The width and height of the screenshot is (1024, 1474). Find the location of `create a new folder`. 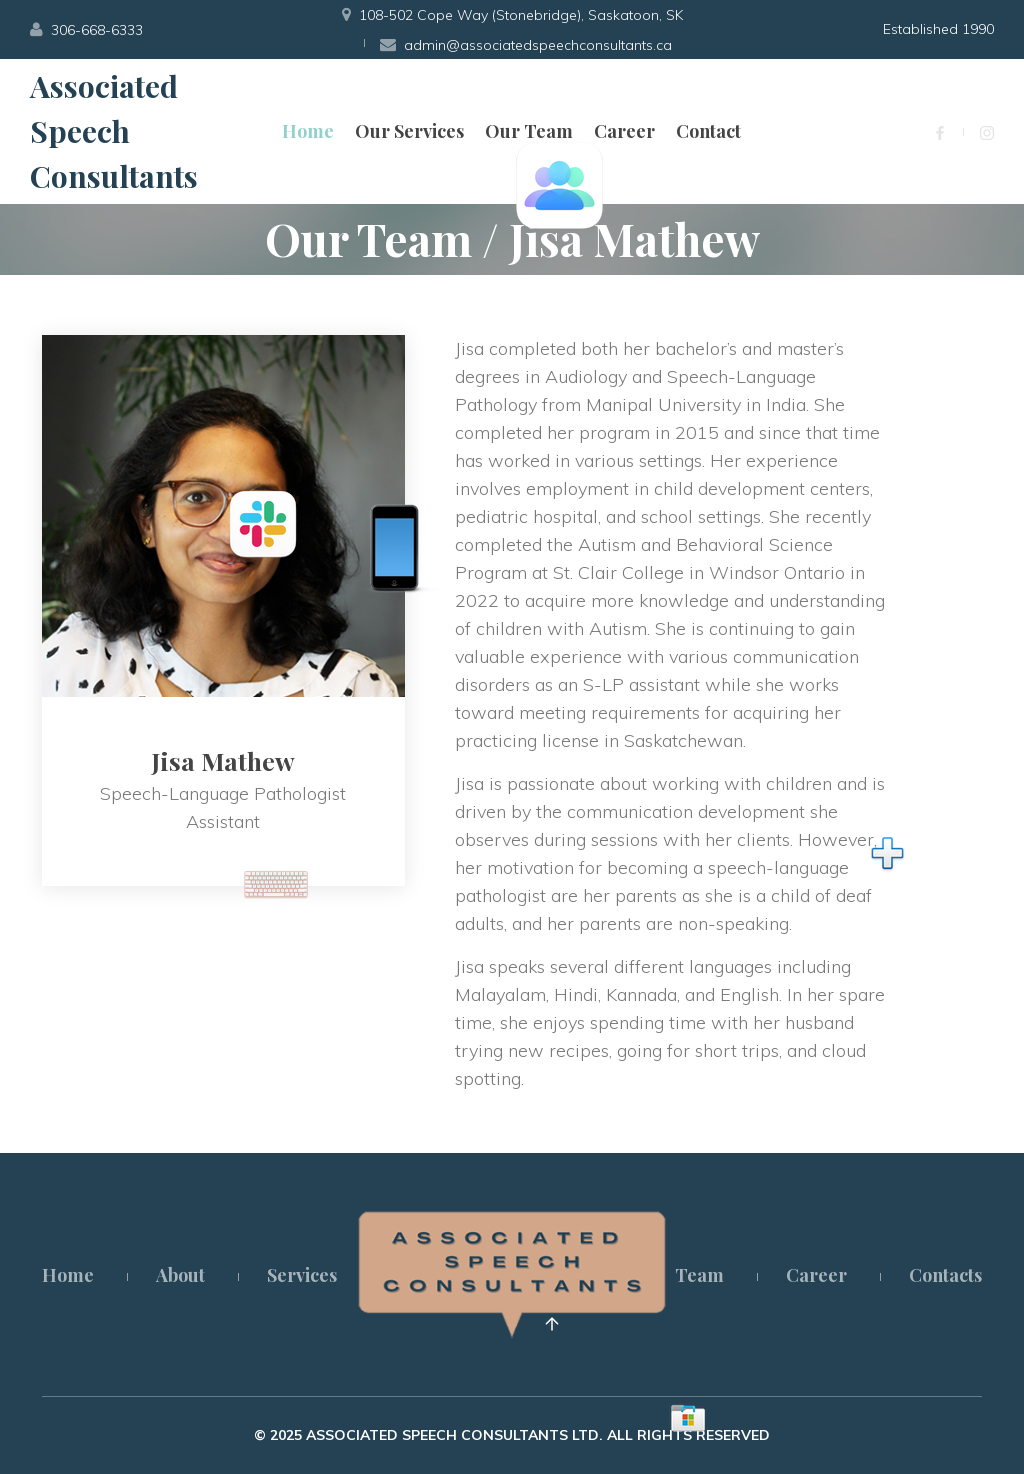

create a new folder is located at coordinates (857, 822).